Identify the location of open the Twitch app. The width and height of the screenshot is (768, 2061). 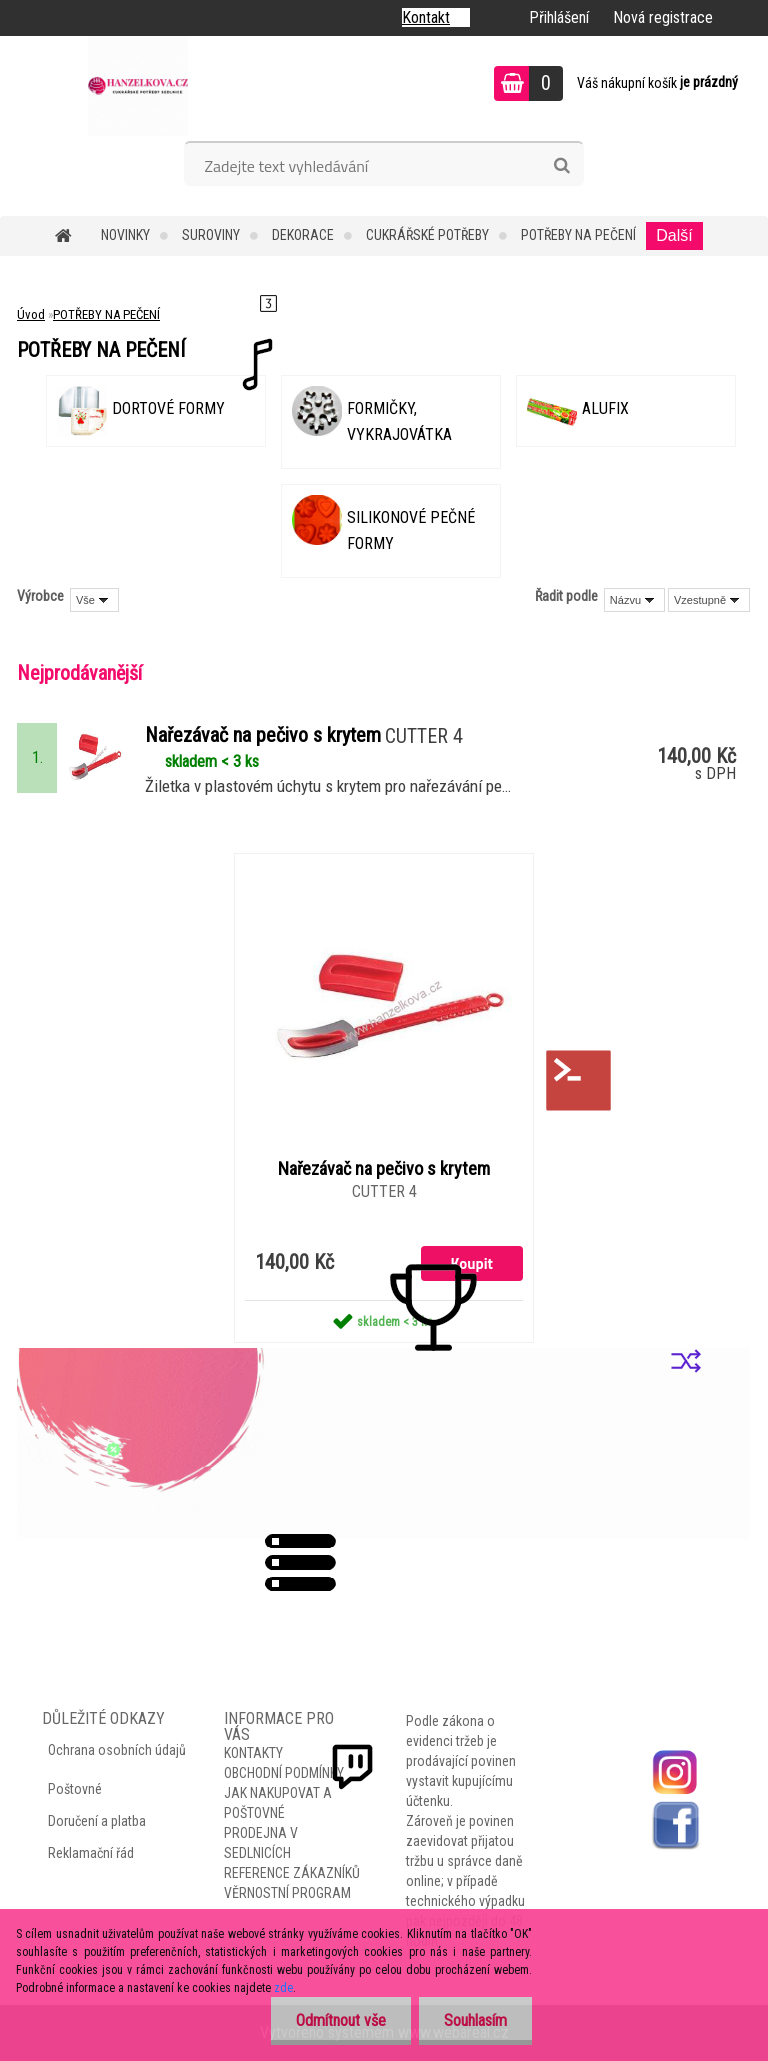
(352, 1764).